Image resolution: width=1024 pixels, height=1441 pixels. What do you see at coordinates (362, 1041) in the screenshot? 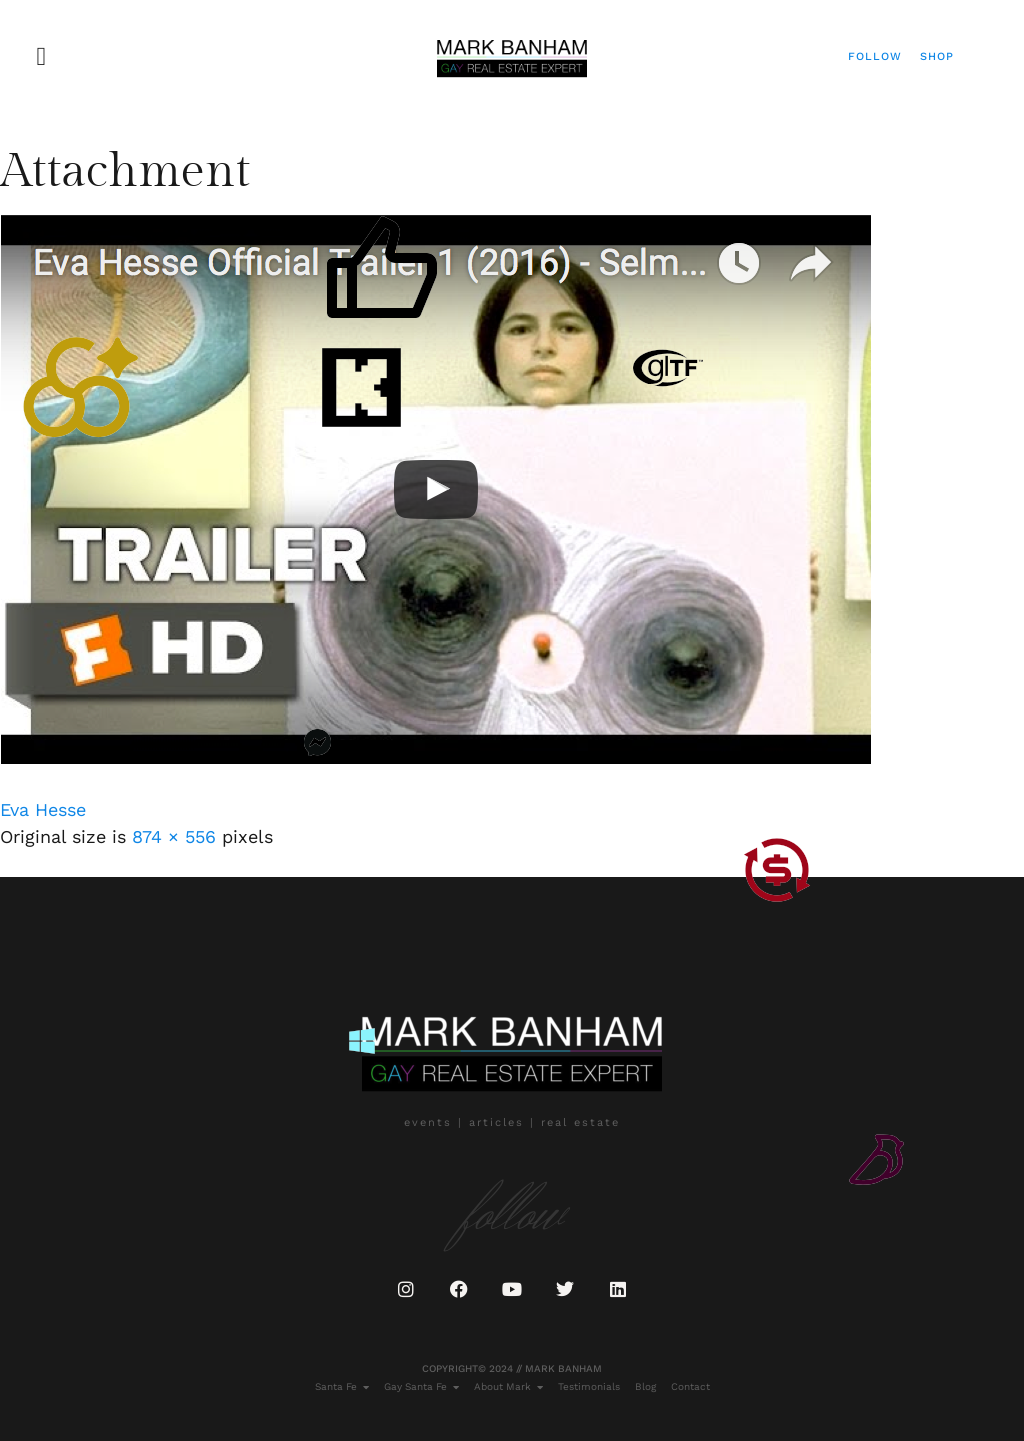
I see `open Windows application or settings` at bounding box center [362, 1041].